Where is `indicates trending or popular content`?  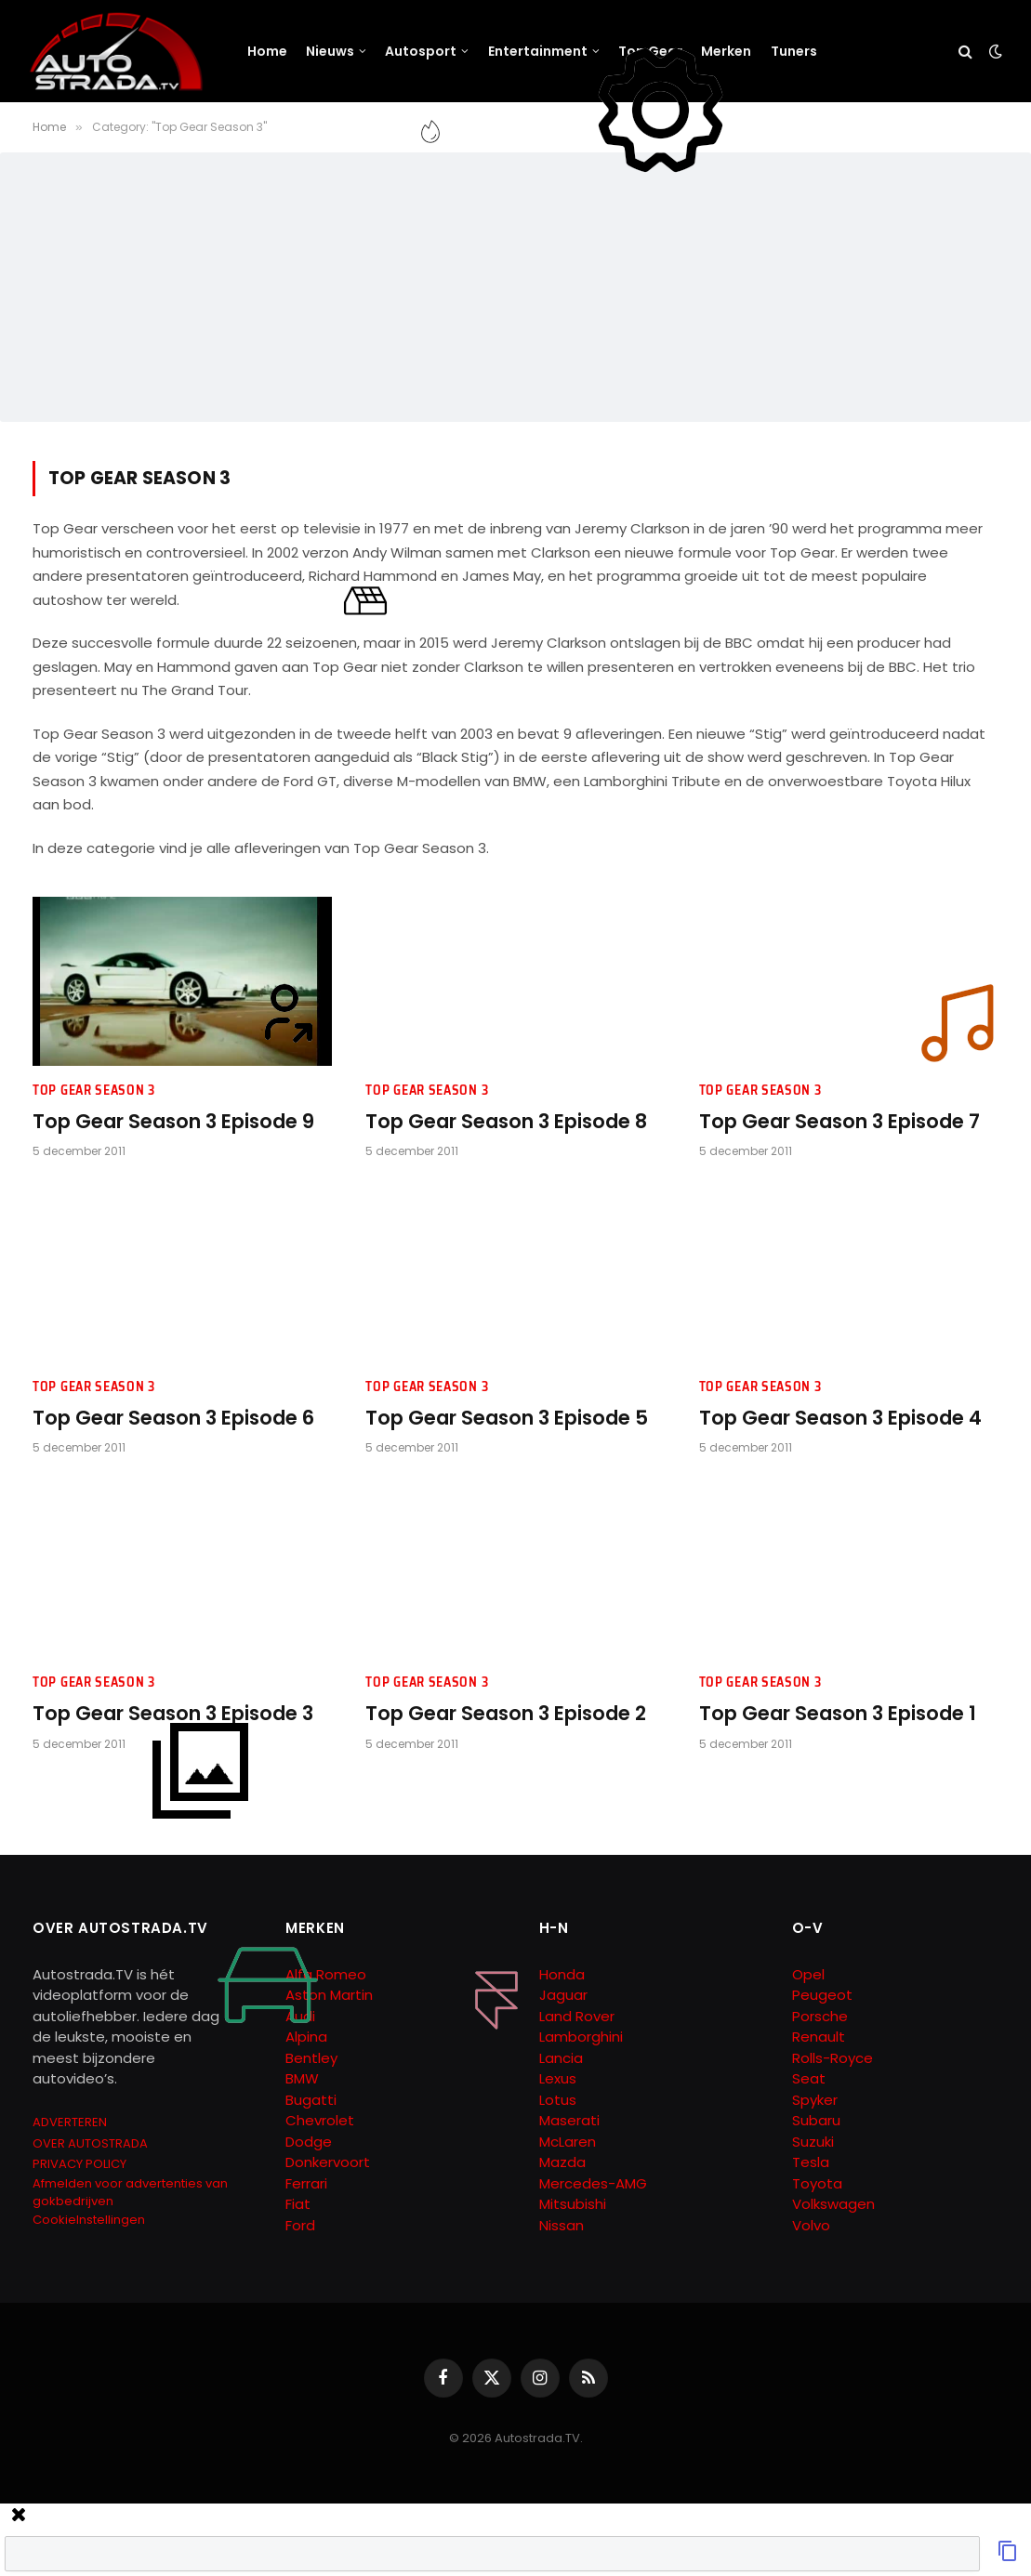 indicates trending or popular content is located at coordinates (430, 132).